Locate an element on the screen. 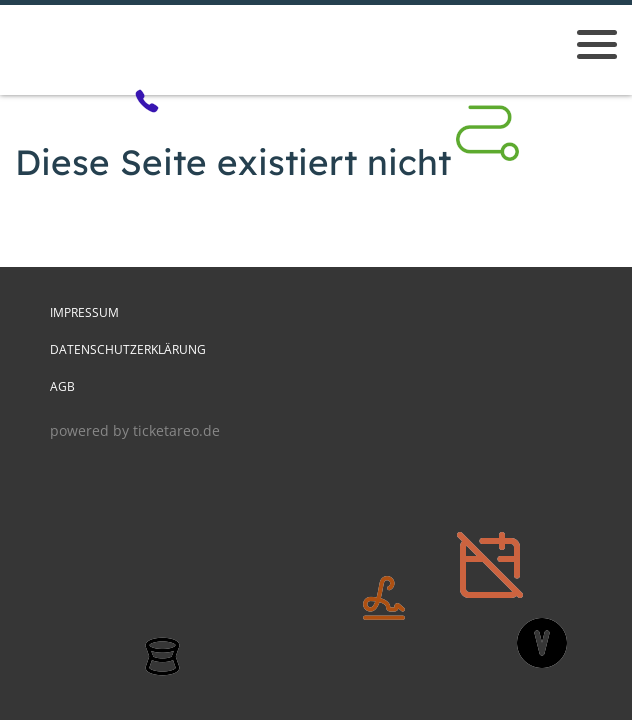 The height and width of the screenshot is (720, 632). diabolo toy or juggling equipment icon is located at coordinates (162, 656).